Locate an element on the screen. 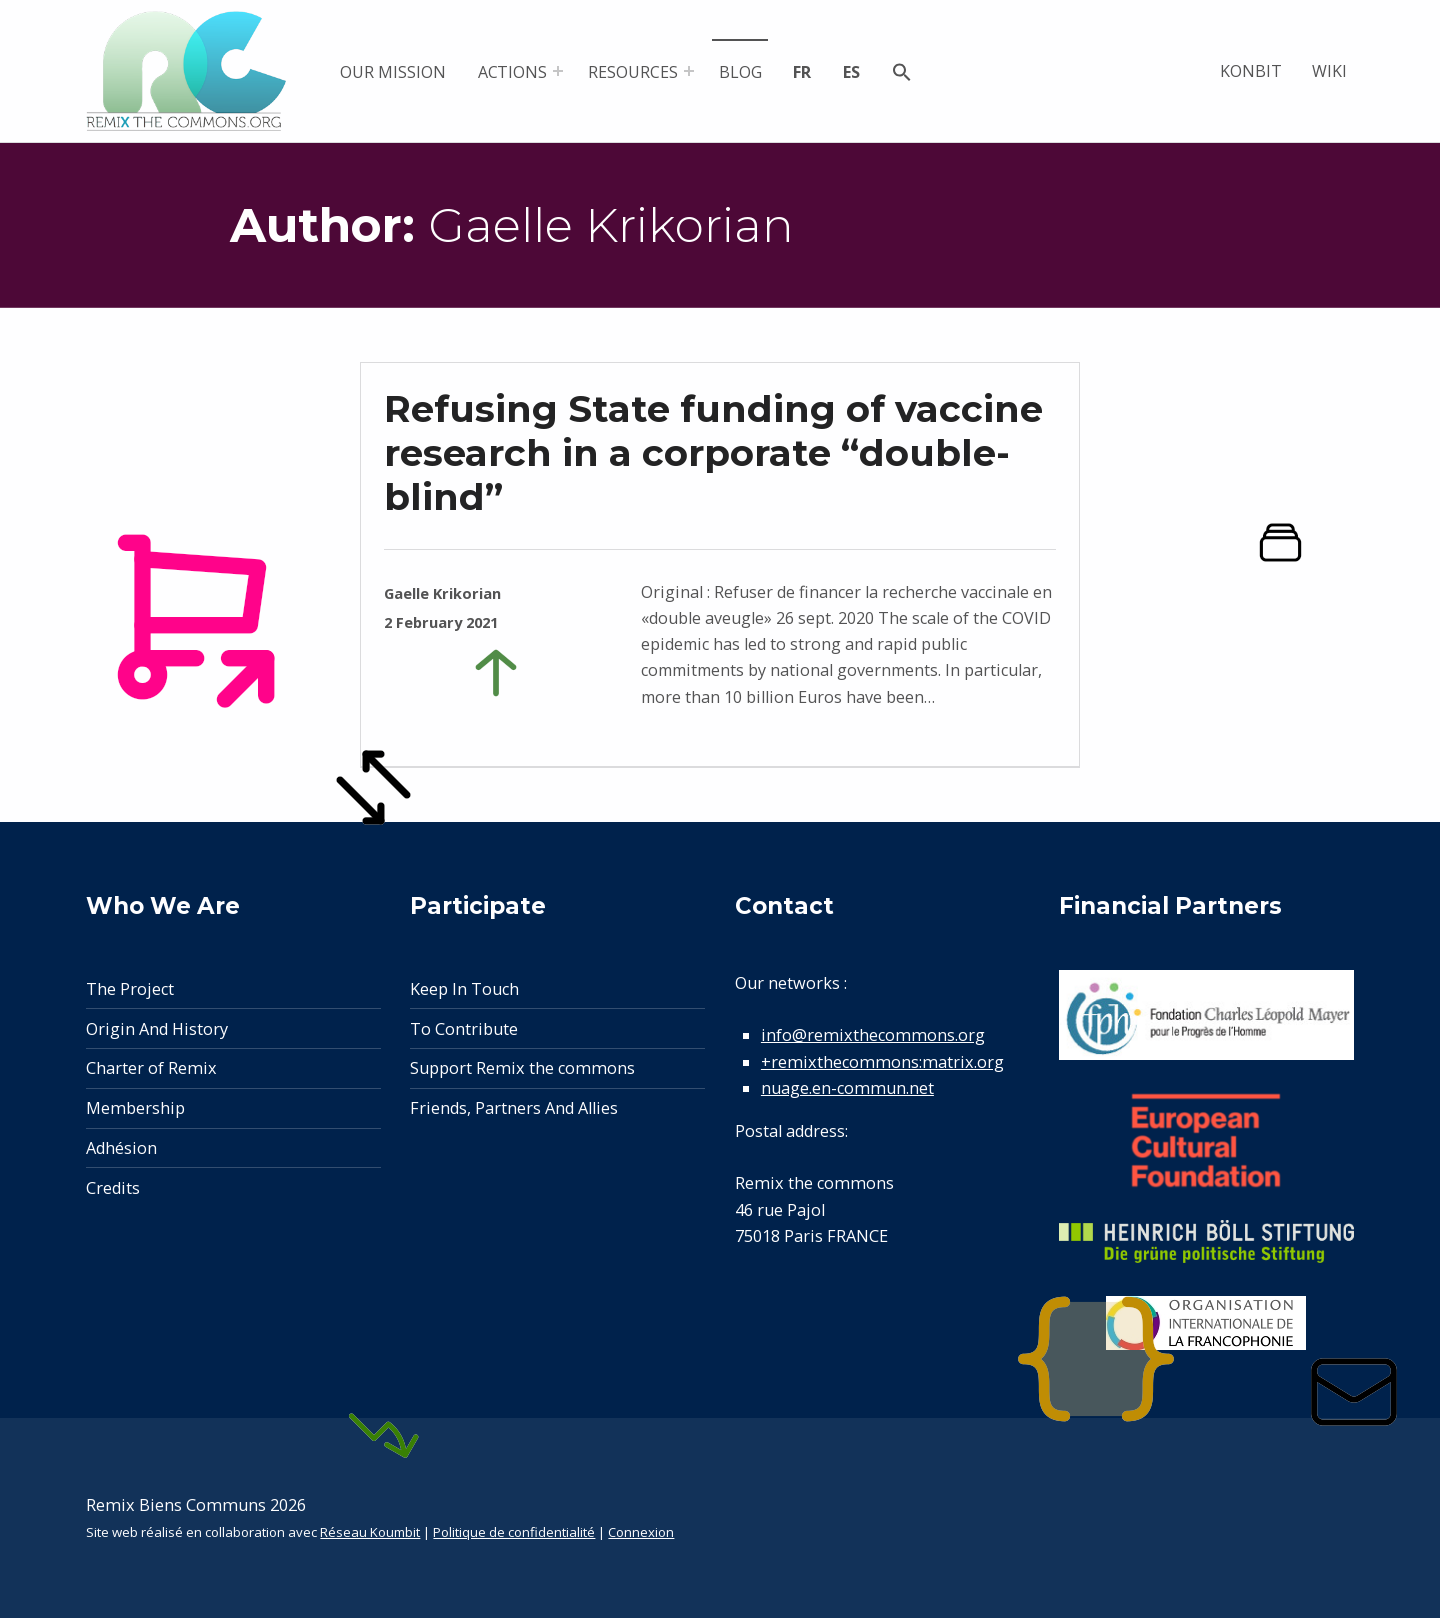 This screenshot has width=1440, height=1618. access code or developer settings is located at coordinates (1096, 1359).